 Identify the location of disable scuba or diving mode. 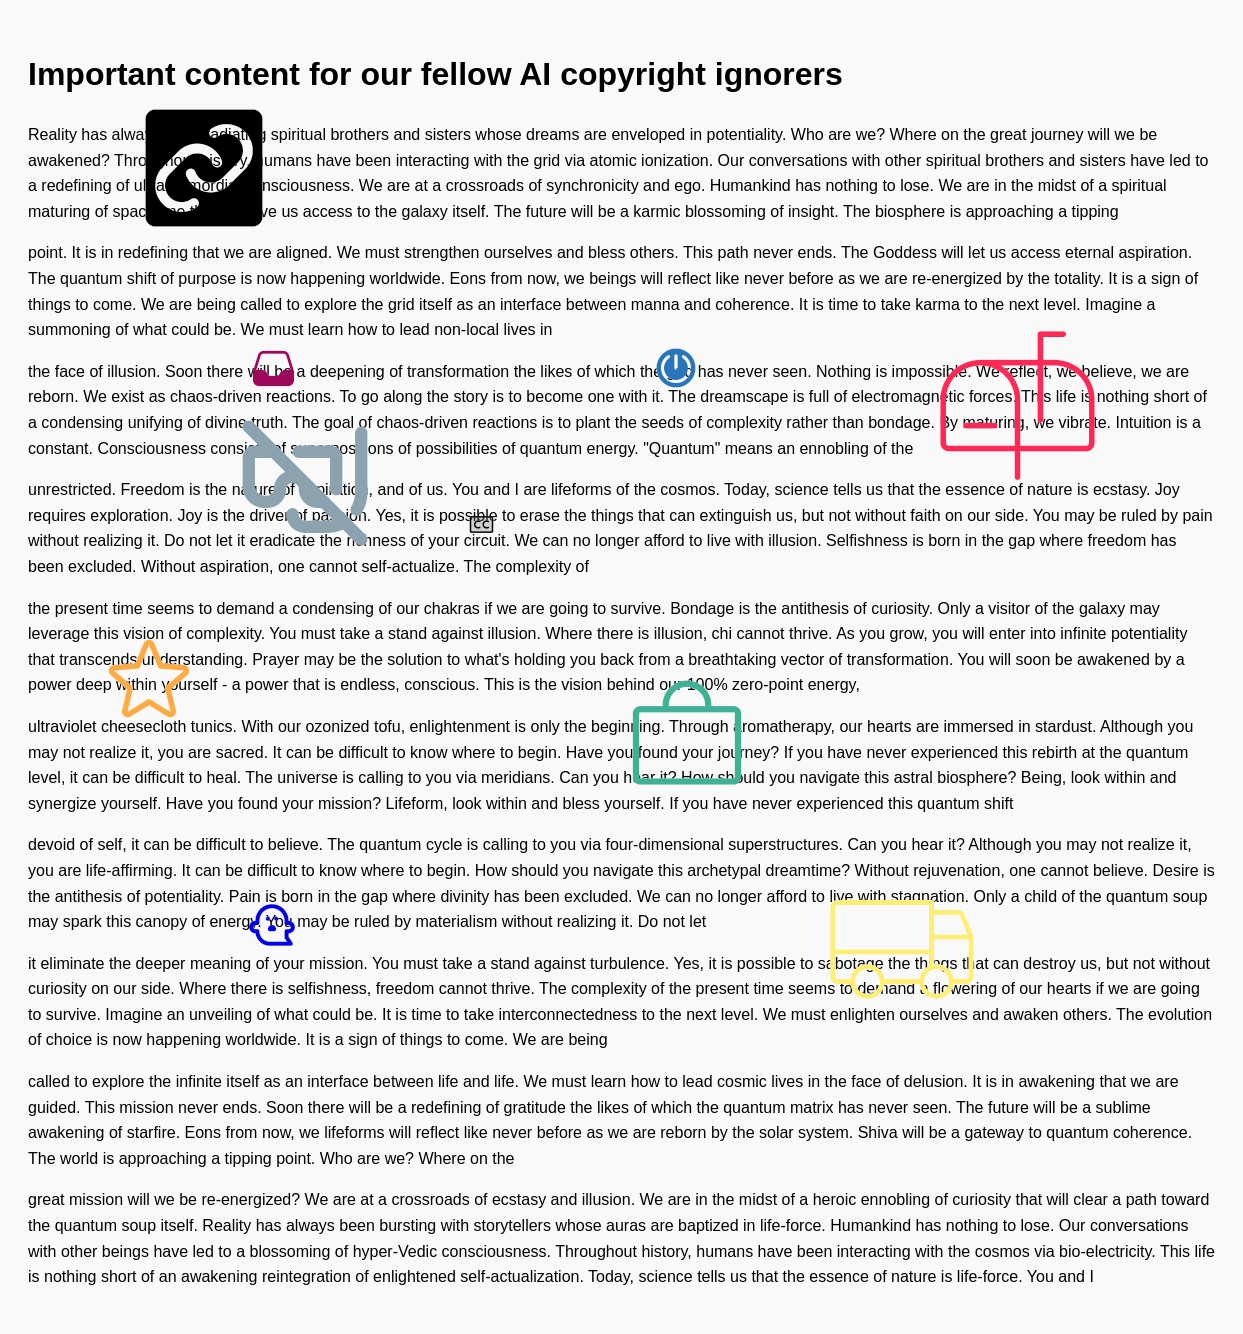
(305, 483).